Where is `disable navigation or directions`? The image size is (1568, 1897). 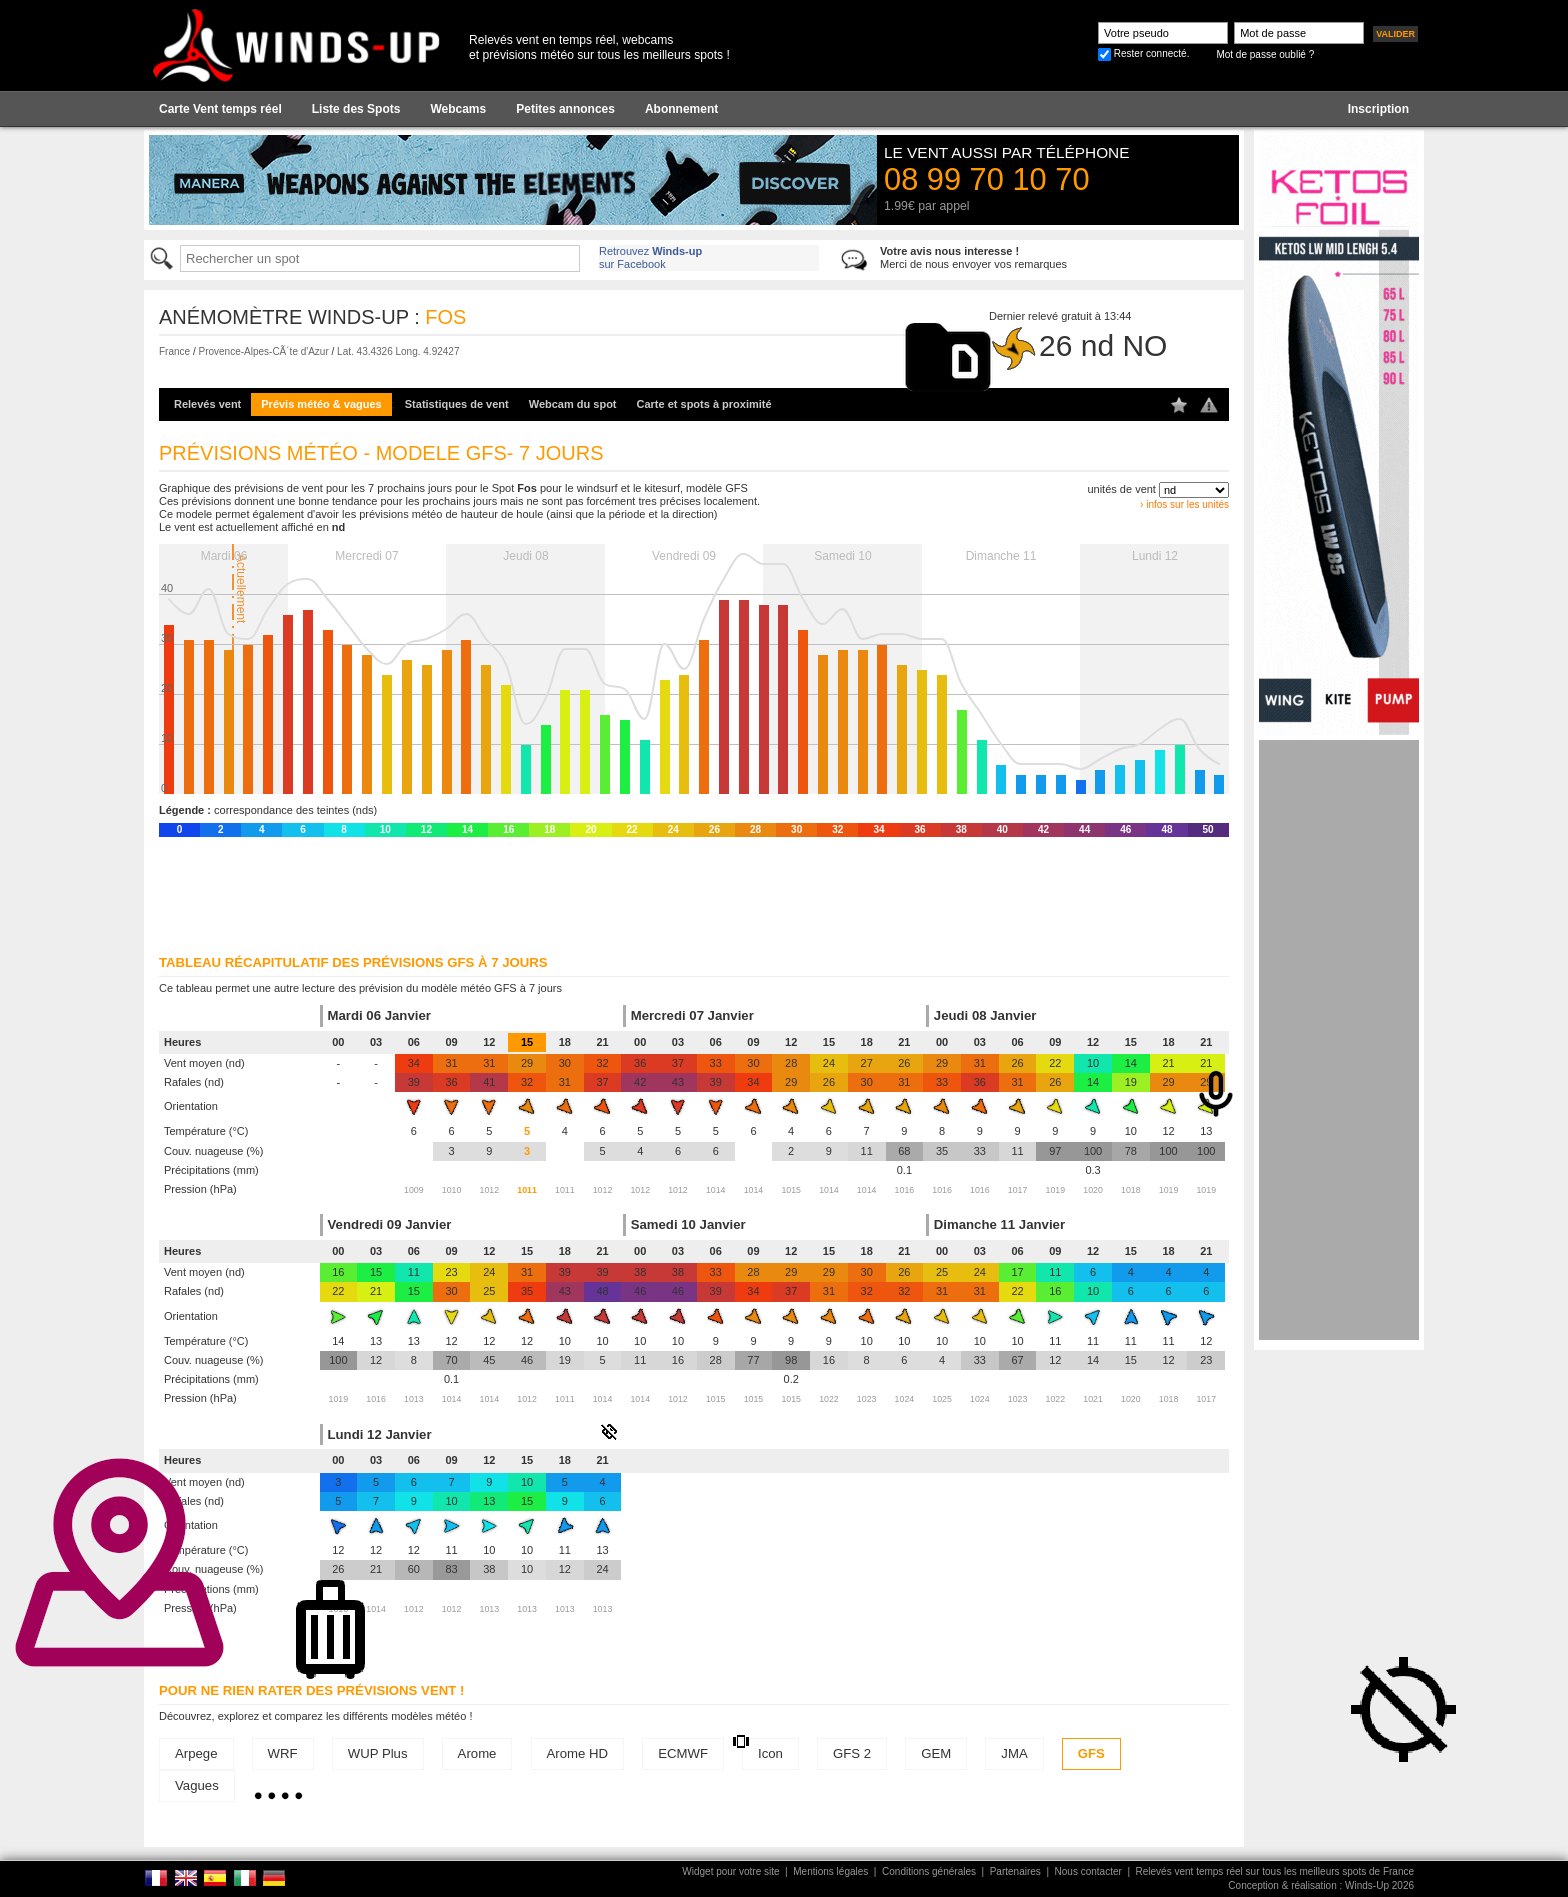 disable navigation or directions is located at coordinates (609, 1431).